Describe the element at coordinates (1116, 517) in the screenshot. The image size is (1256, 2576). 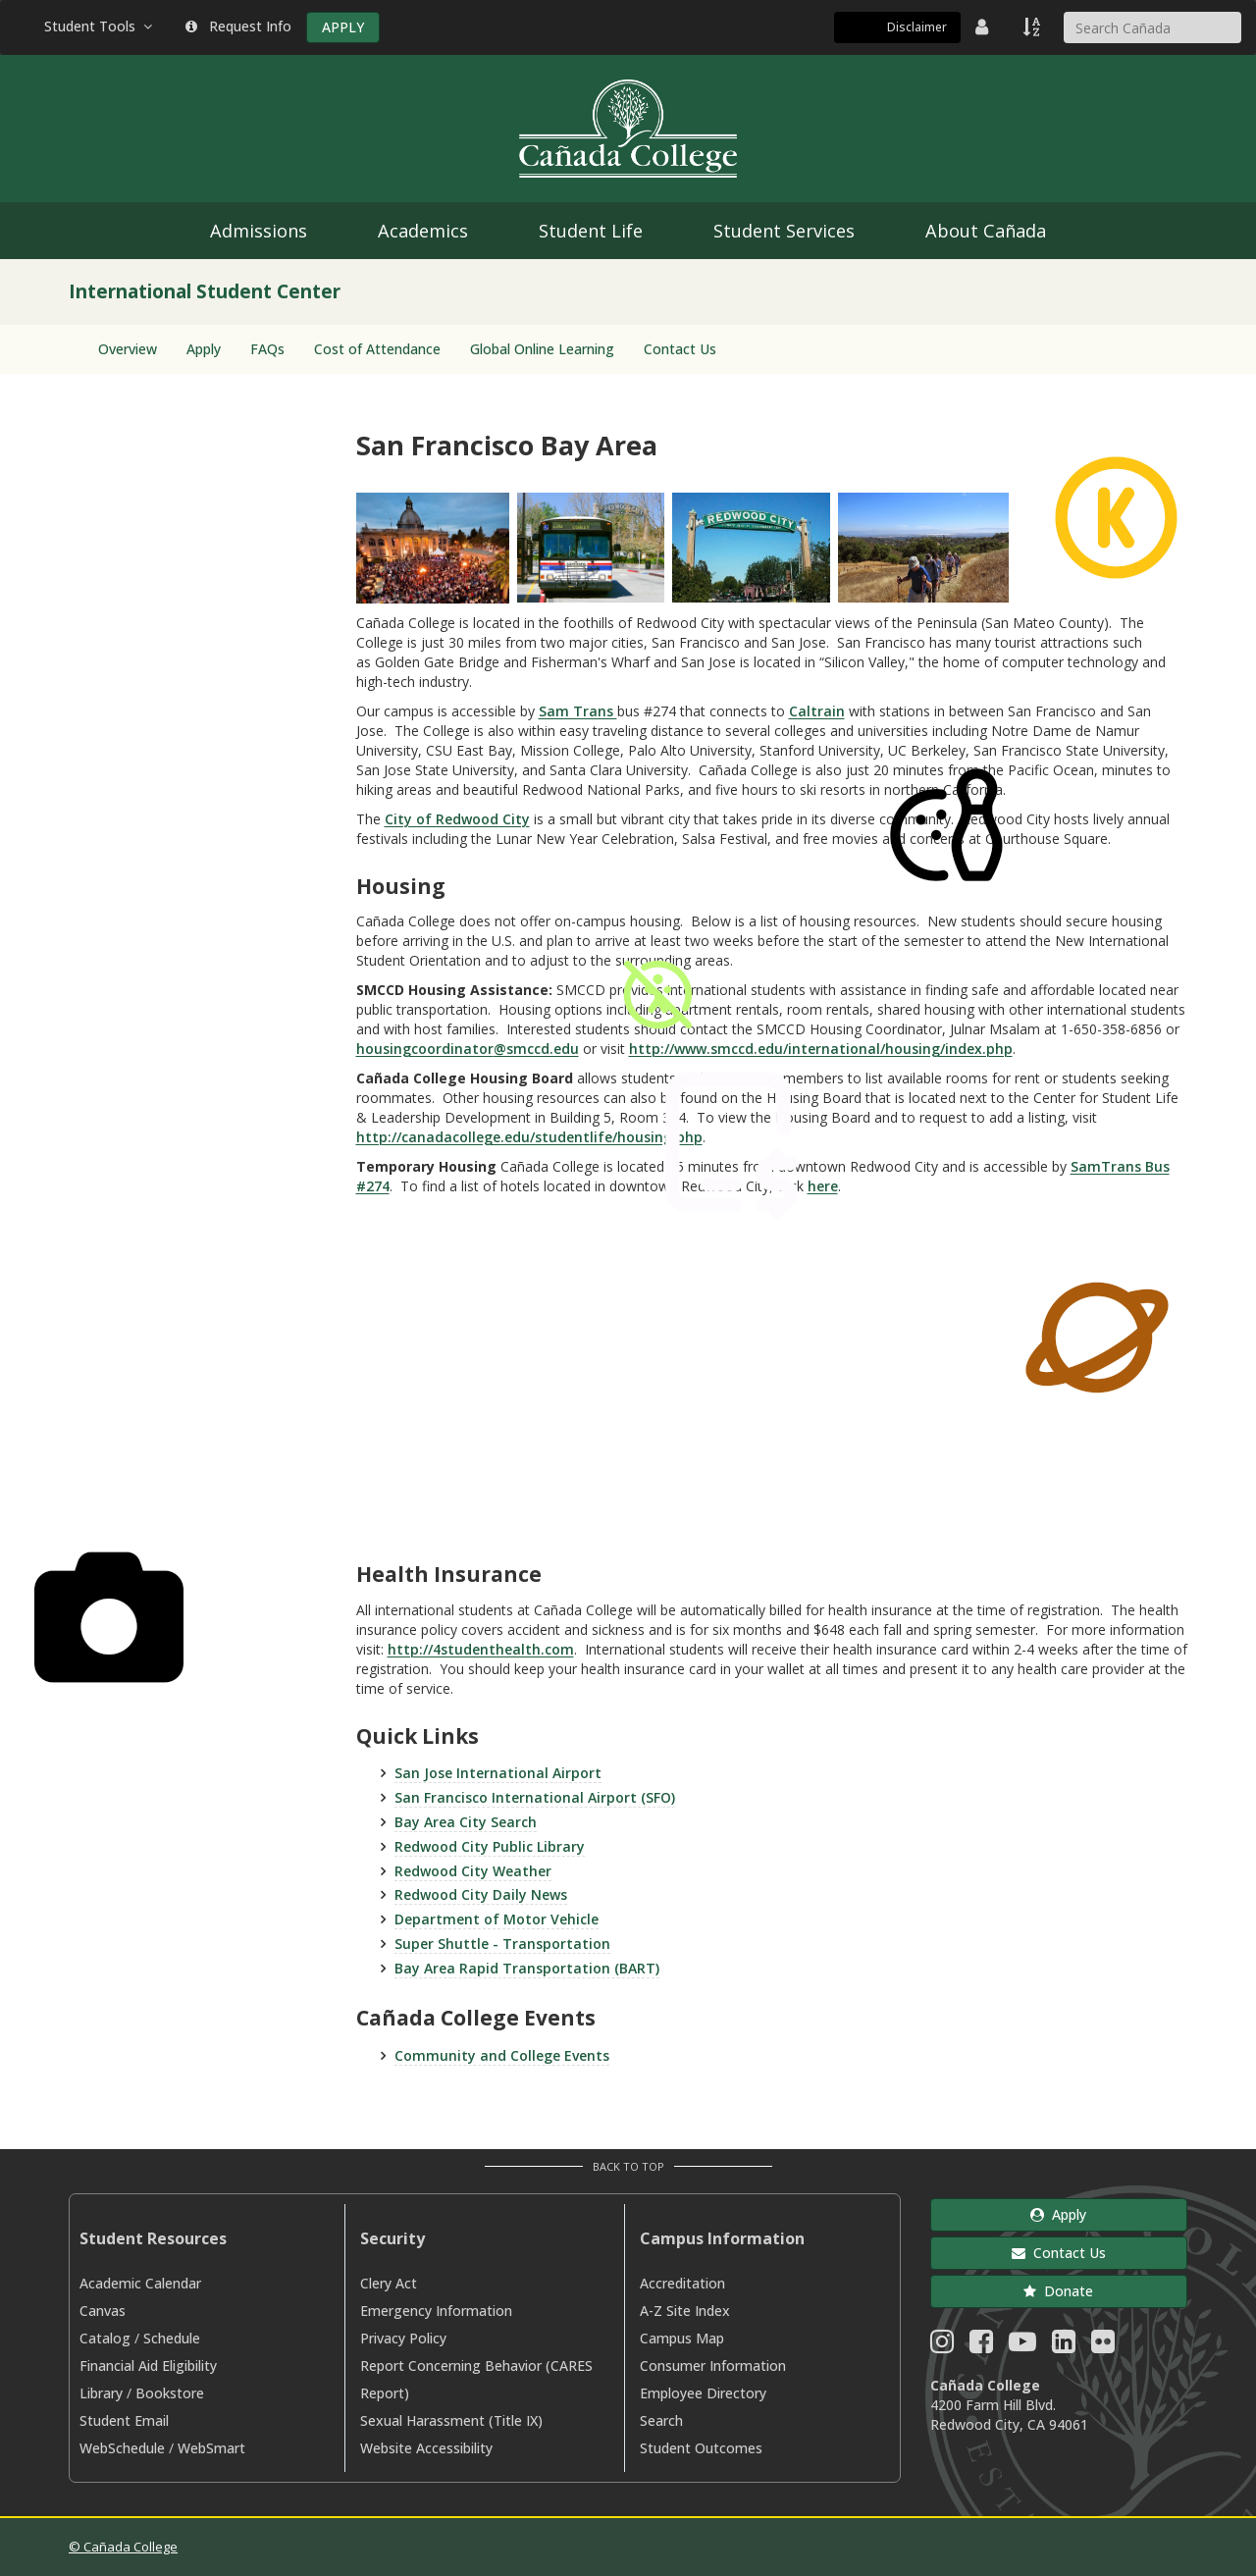
I see `indicates items starting with the letter K` at that location.